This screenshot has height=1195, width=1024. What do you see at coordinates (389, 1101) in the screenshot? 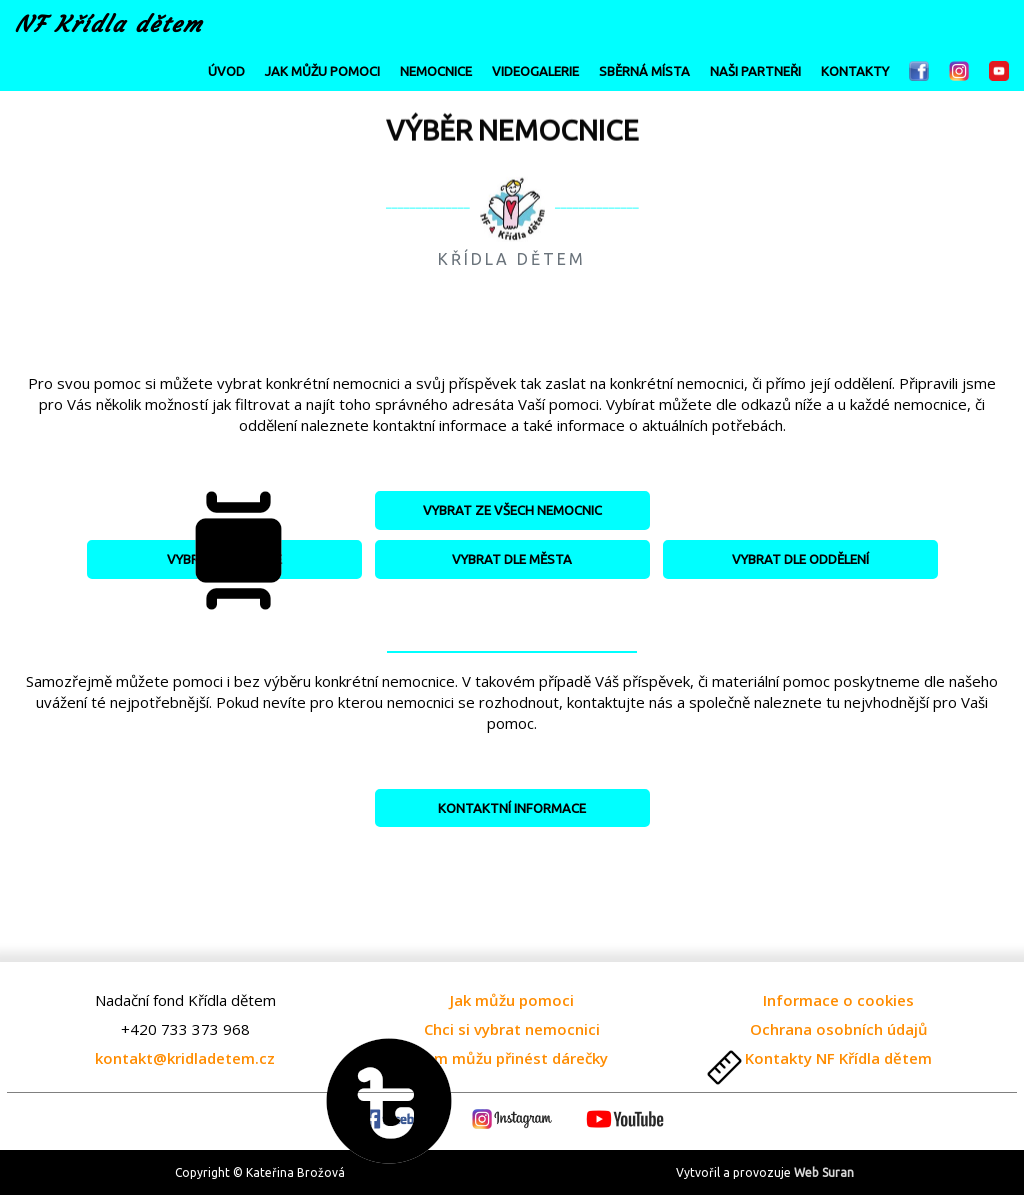
I see `bangladeshi taka currency indicator` at bounding box center [389, 1101].